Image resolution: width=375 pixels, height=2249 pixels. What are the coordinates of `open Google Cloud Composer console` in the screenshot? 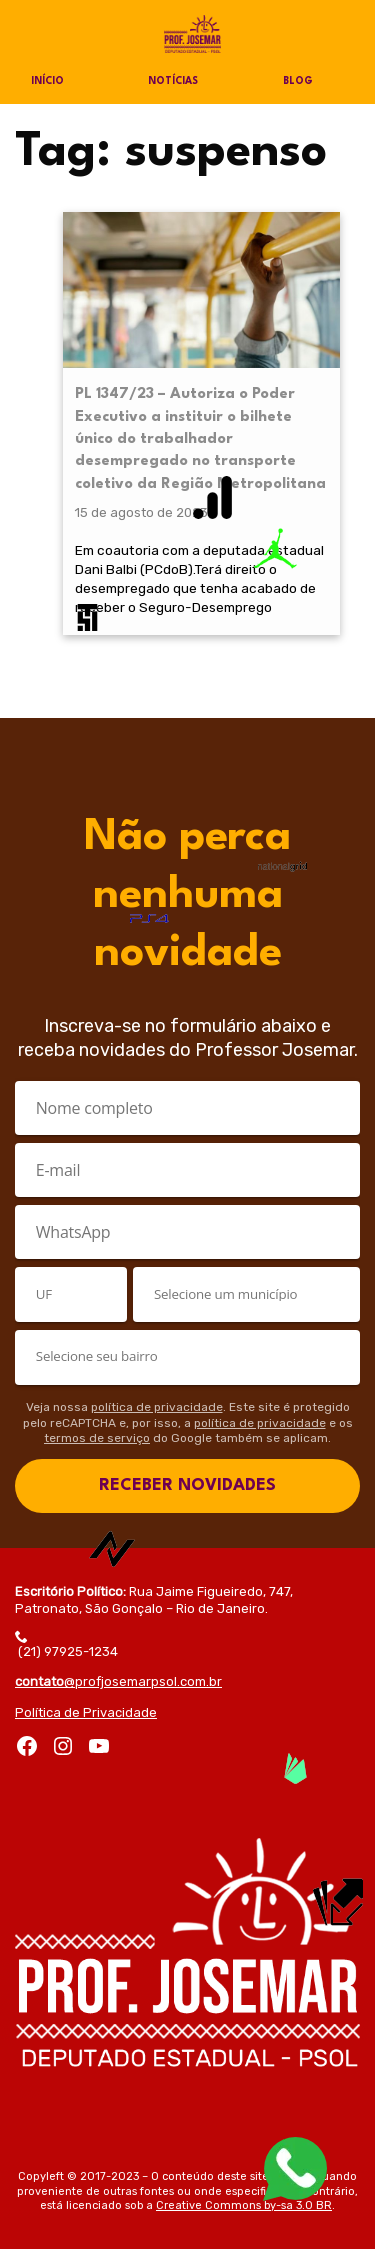 It's located at (87, 617).